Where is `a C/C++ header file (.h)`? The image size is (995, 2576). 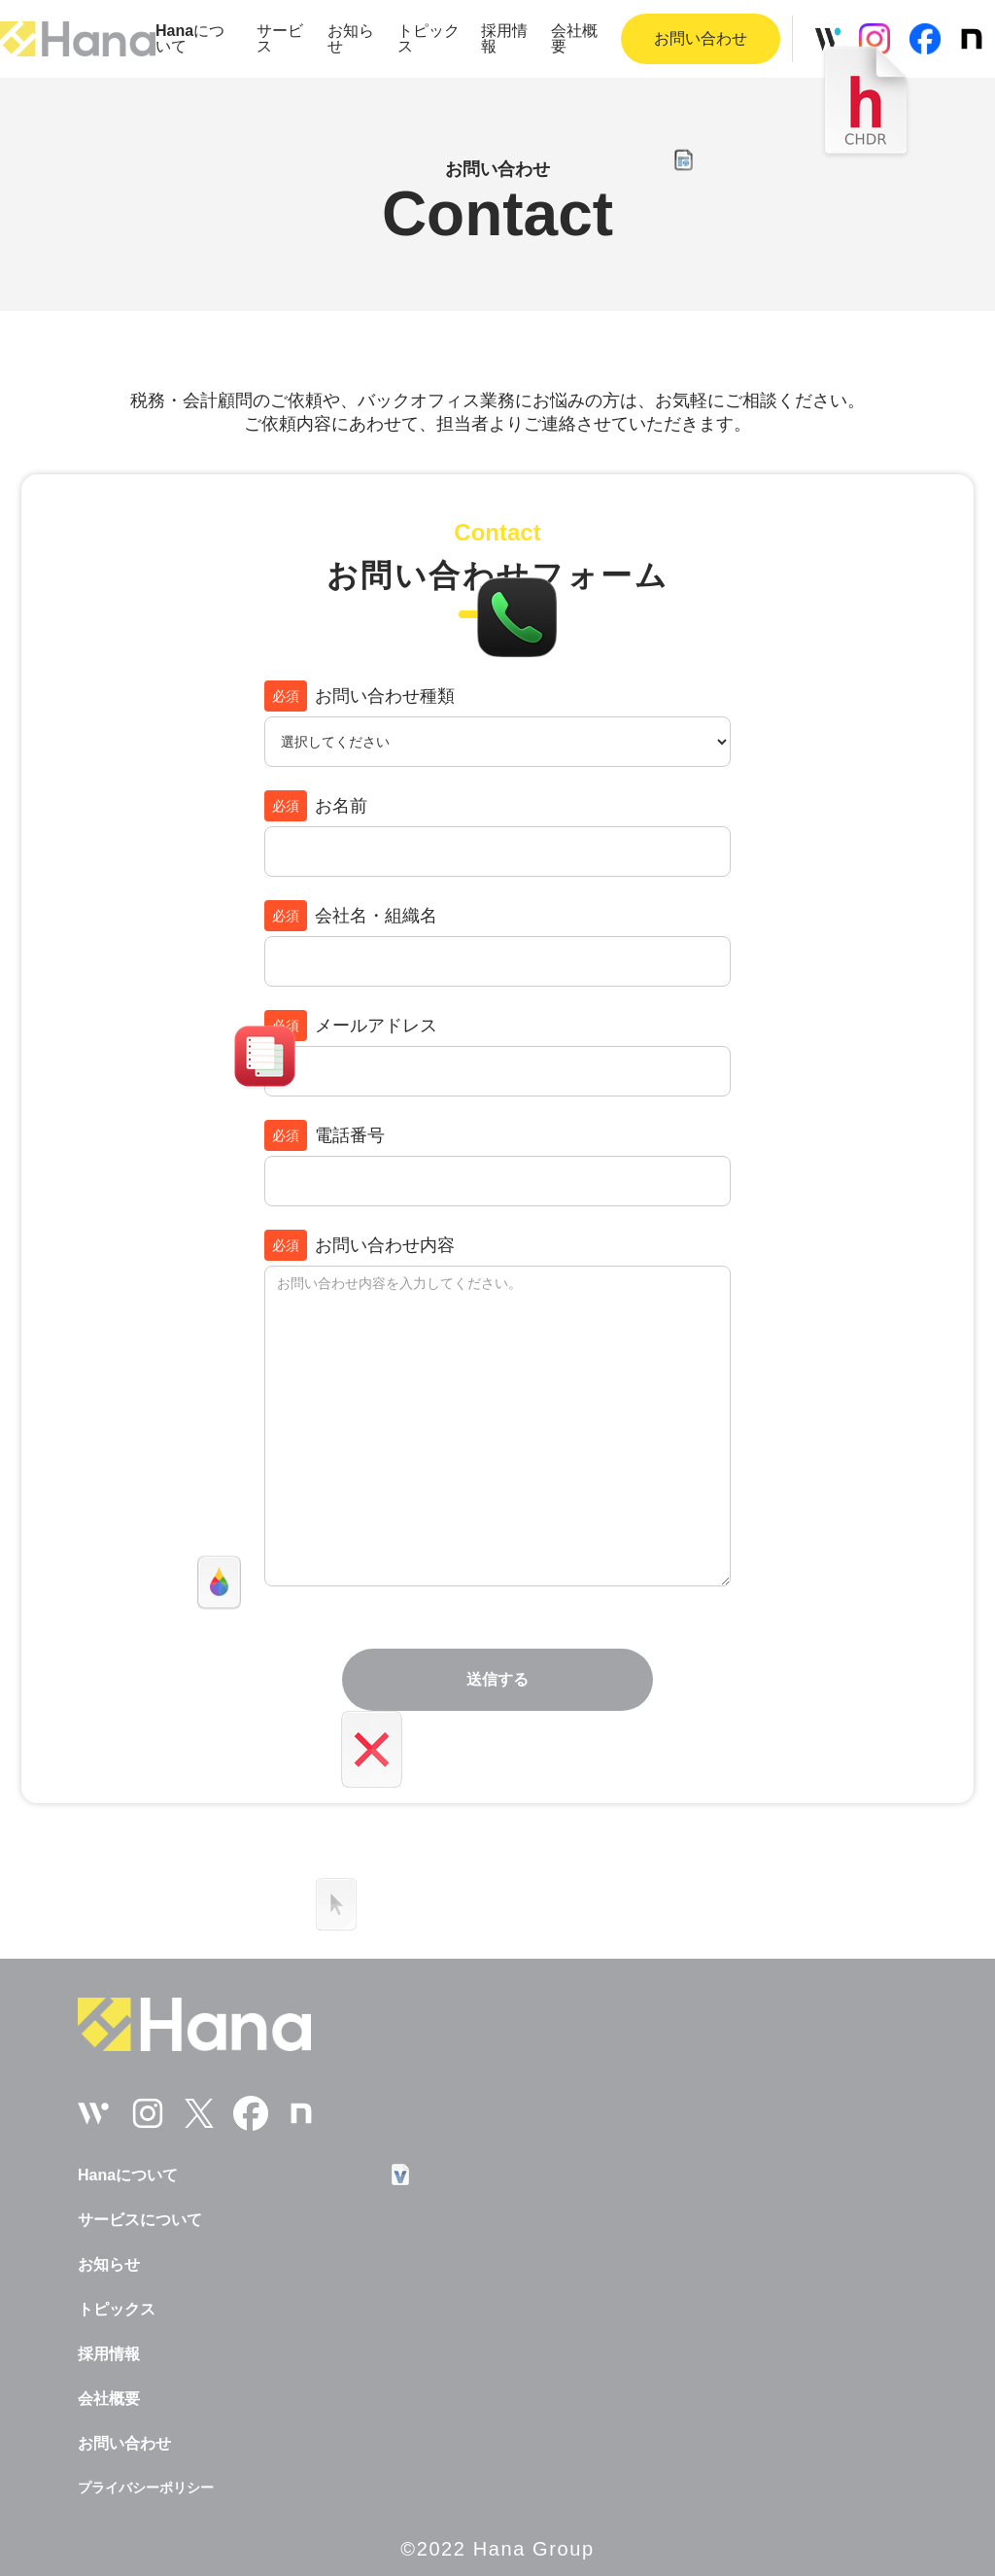 a C/C++ header file (.h) is located at coordinates (866, 102).